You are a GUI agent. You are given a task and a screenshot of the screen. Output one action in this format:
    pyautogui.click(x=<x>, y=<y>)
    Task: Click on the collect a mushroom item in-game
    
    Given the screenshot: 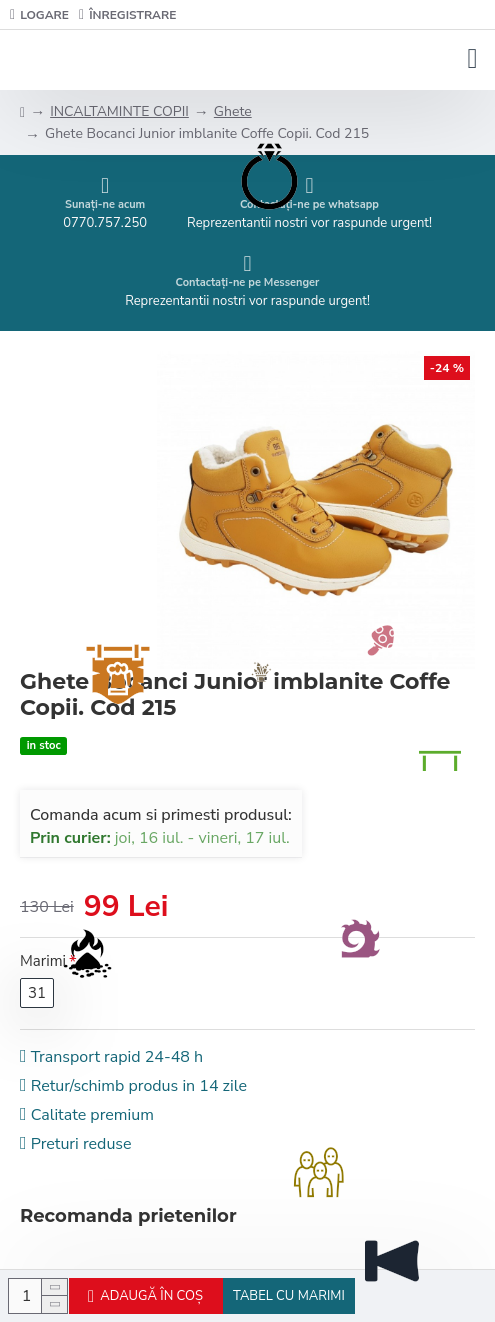 What is the action you would take?
    pyautogui.click(x=380, y=640)
    